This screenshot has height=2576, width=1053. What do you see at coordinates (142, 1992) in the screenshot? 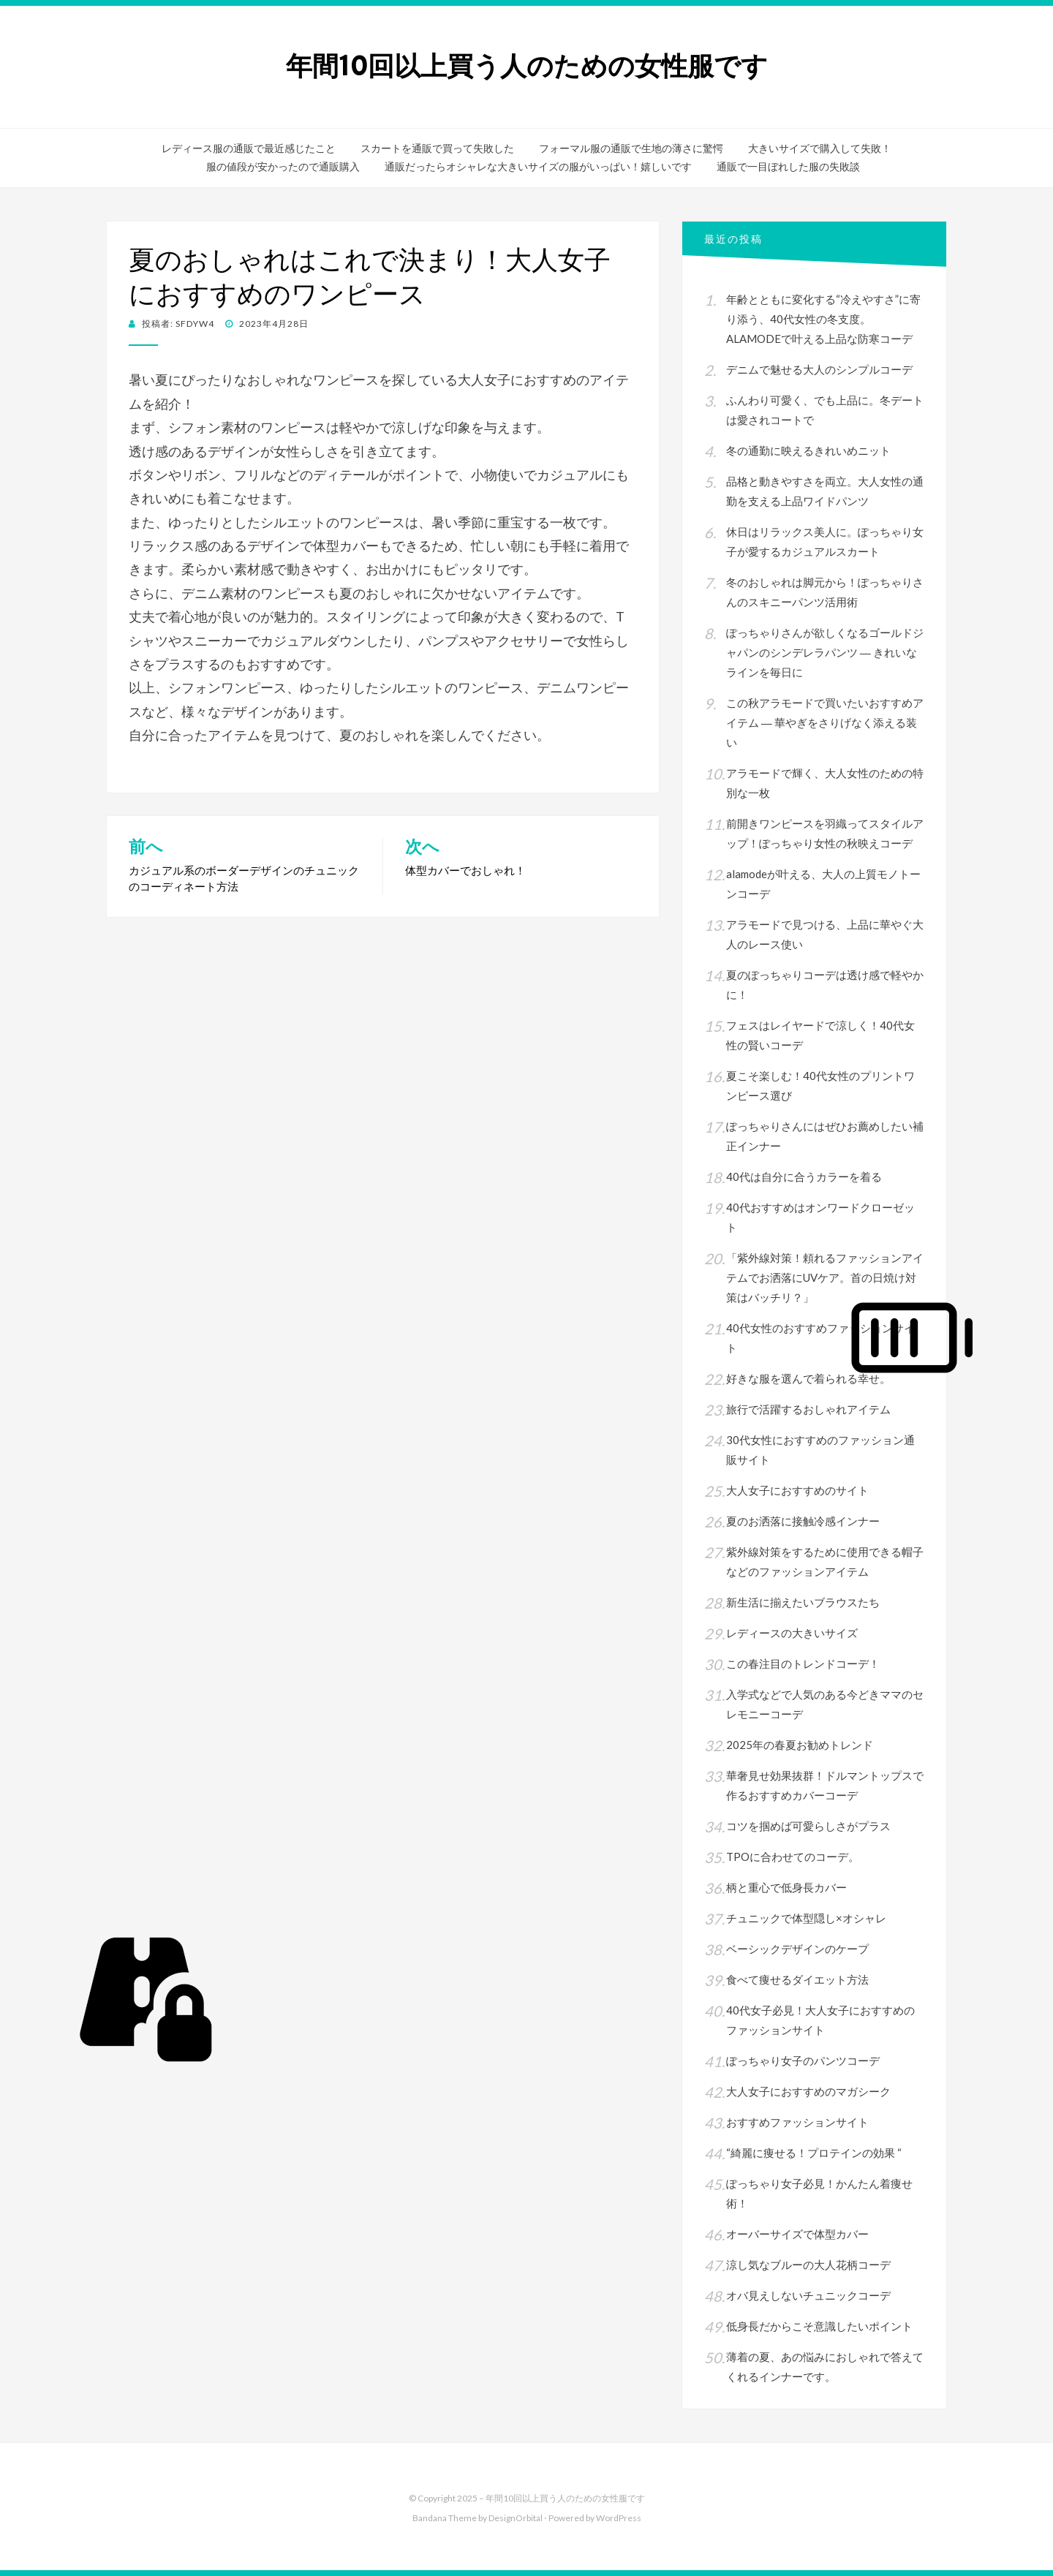
I see `indicates a road or route is locked or restricted` at bounding box center [142, 1992].